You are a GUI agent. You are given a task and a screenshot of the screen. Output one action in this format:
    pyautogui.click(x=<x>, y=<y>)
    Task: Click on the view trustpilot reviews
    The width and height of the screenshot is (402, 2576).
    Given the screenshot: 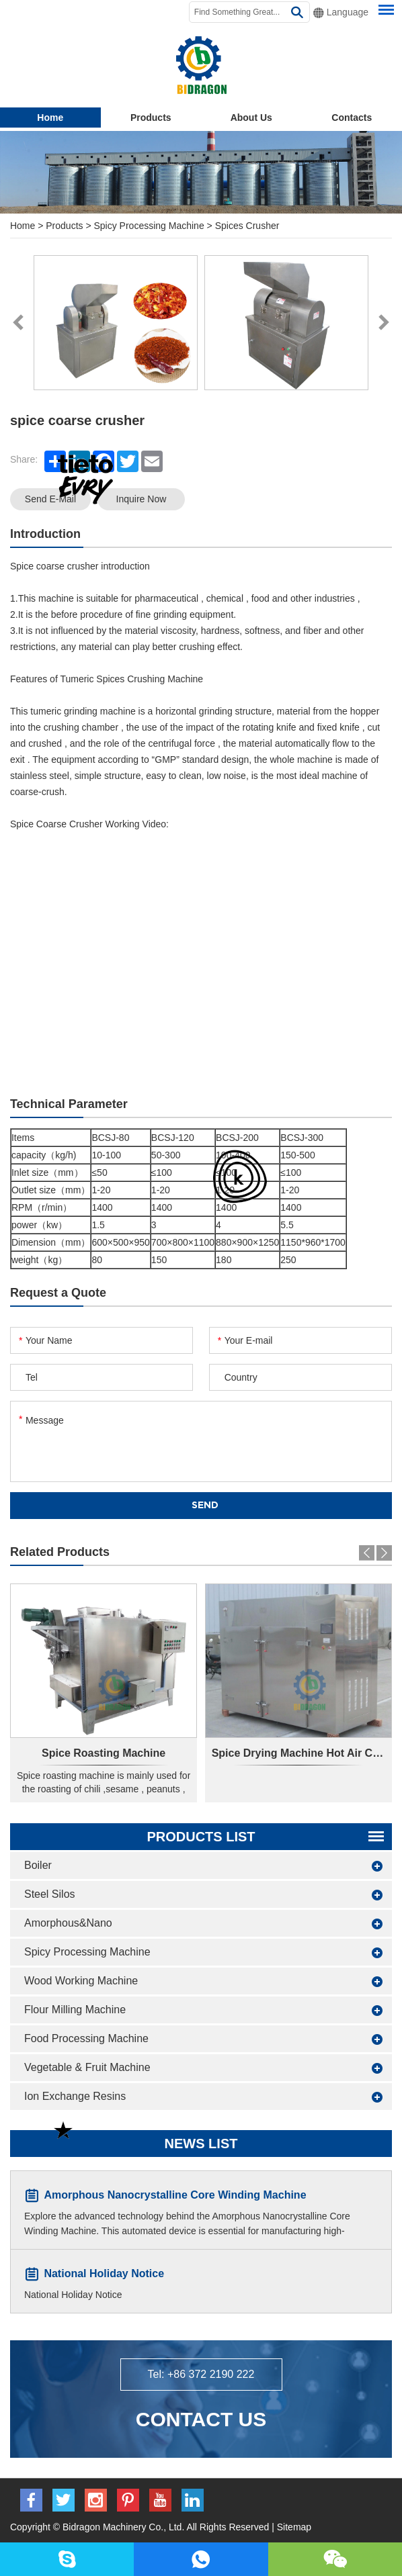 What is the action you would take?
    pyautogui.click(x=63, y=2130)
    